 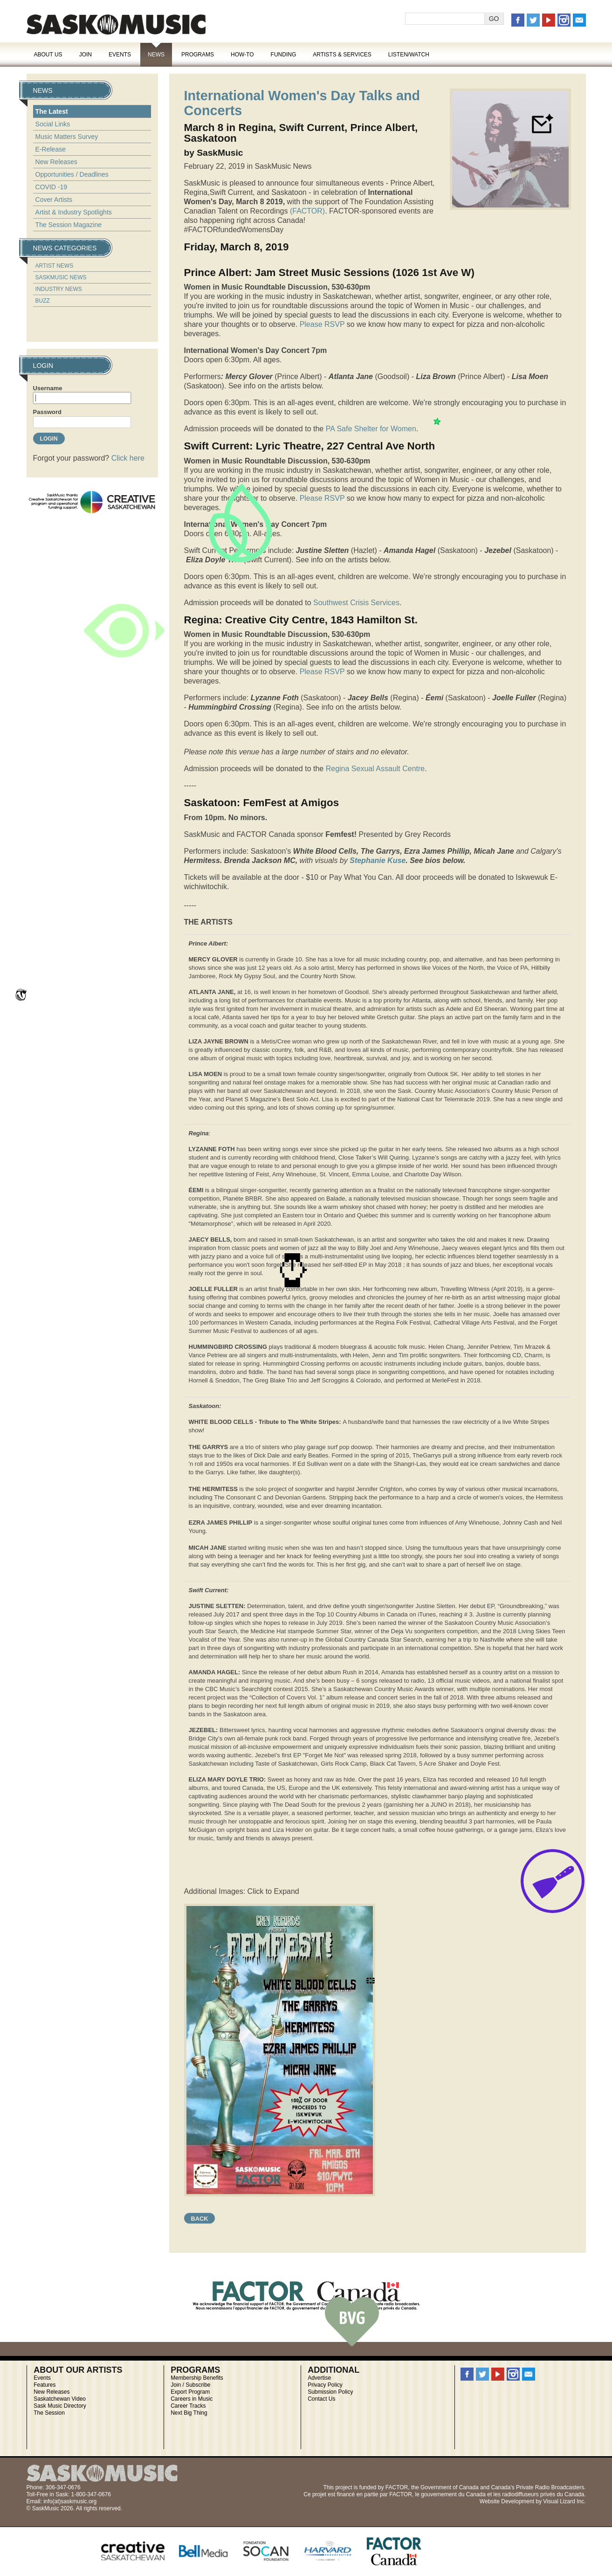 I want to click on Milvus vector database logo, so click(x=124, y=630).